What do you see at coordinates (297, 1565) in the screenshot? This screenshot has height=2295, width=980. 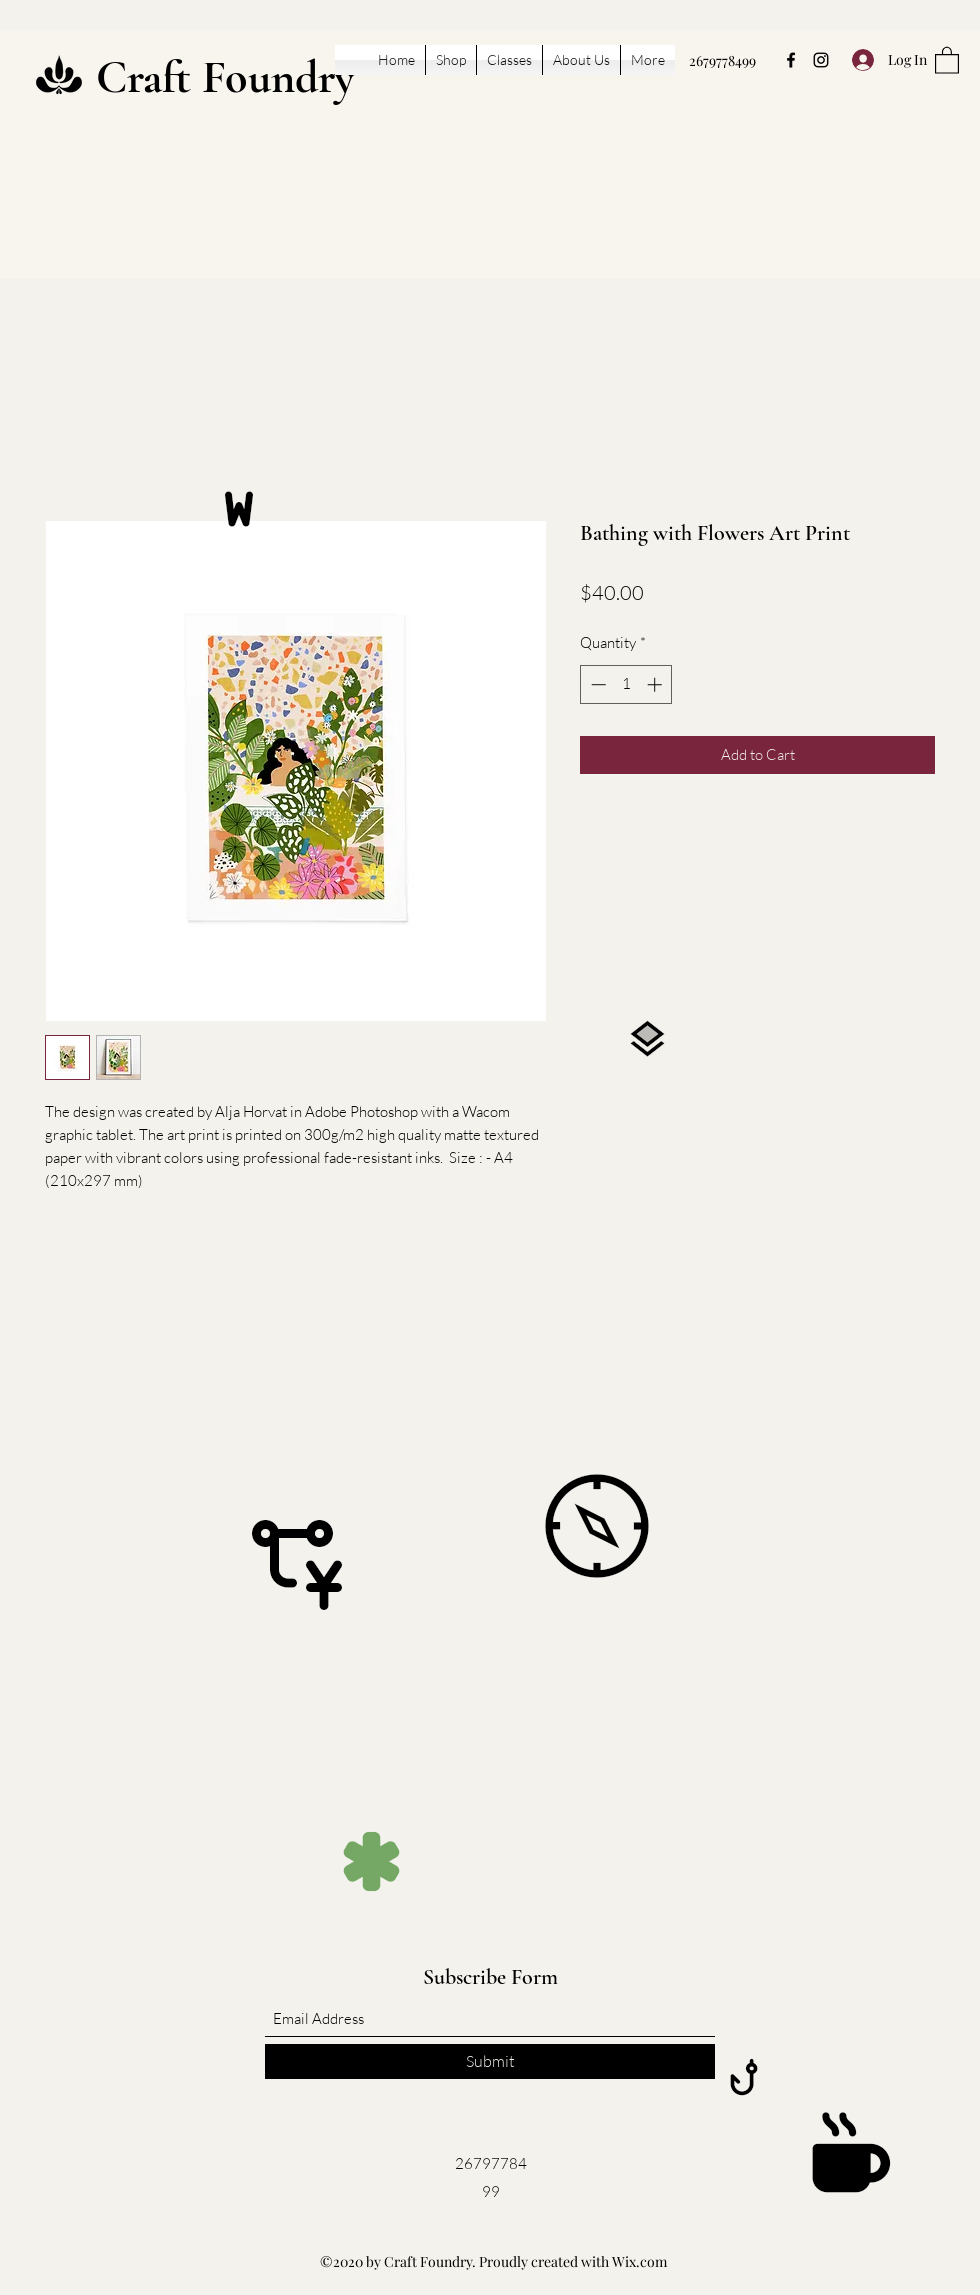 I see `transfer funds in yuan currency` at bounding box center [297, 1565].